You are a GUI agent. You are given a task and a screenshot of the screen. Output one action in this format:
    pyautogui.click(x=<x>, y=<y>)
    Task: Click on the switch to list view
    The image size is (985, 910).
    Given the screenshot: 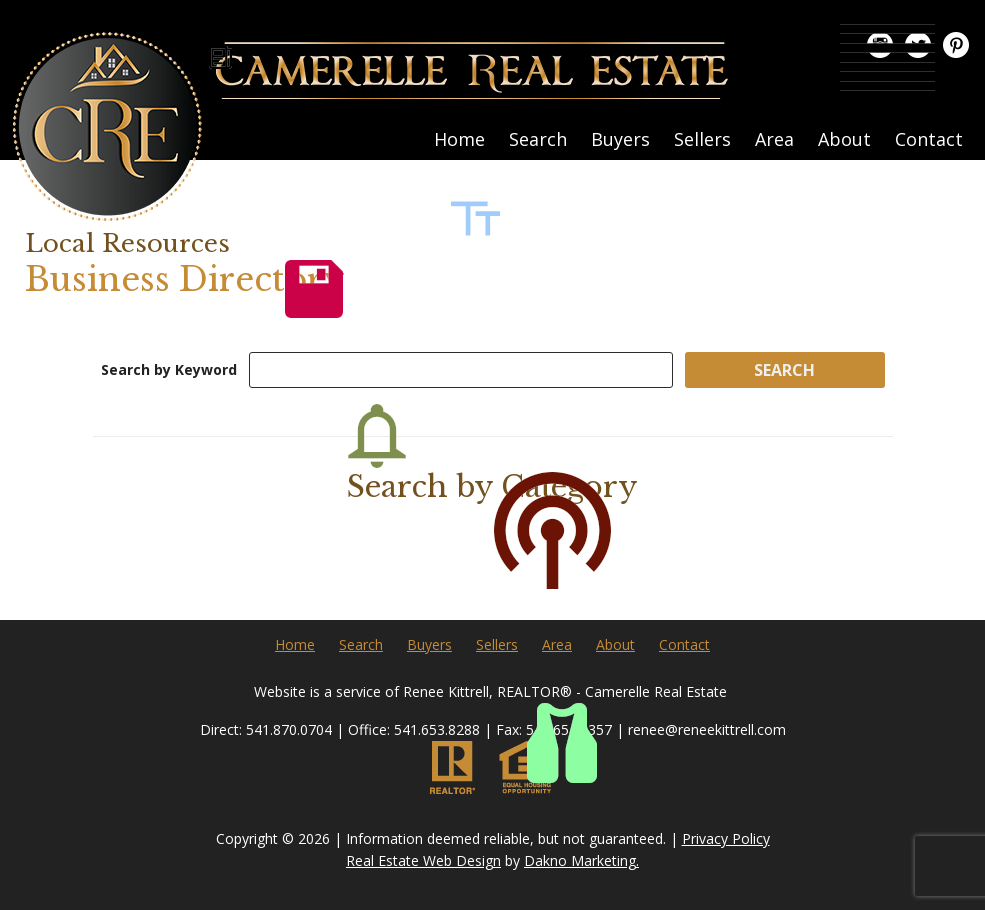 What is the action you would take?
    pyautogui.click(x=887, y=57)
    